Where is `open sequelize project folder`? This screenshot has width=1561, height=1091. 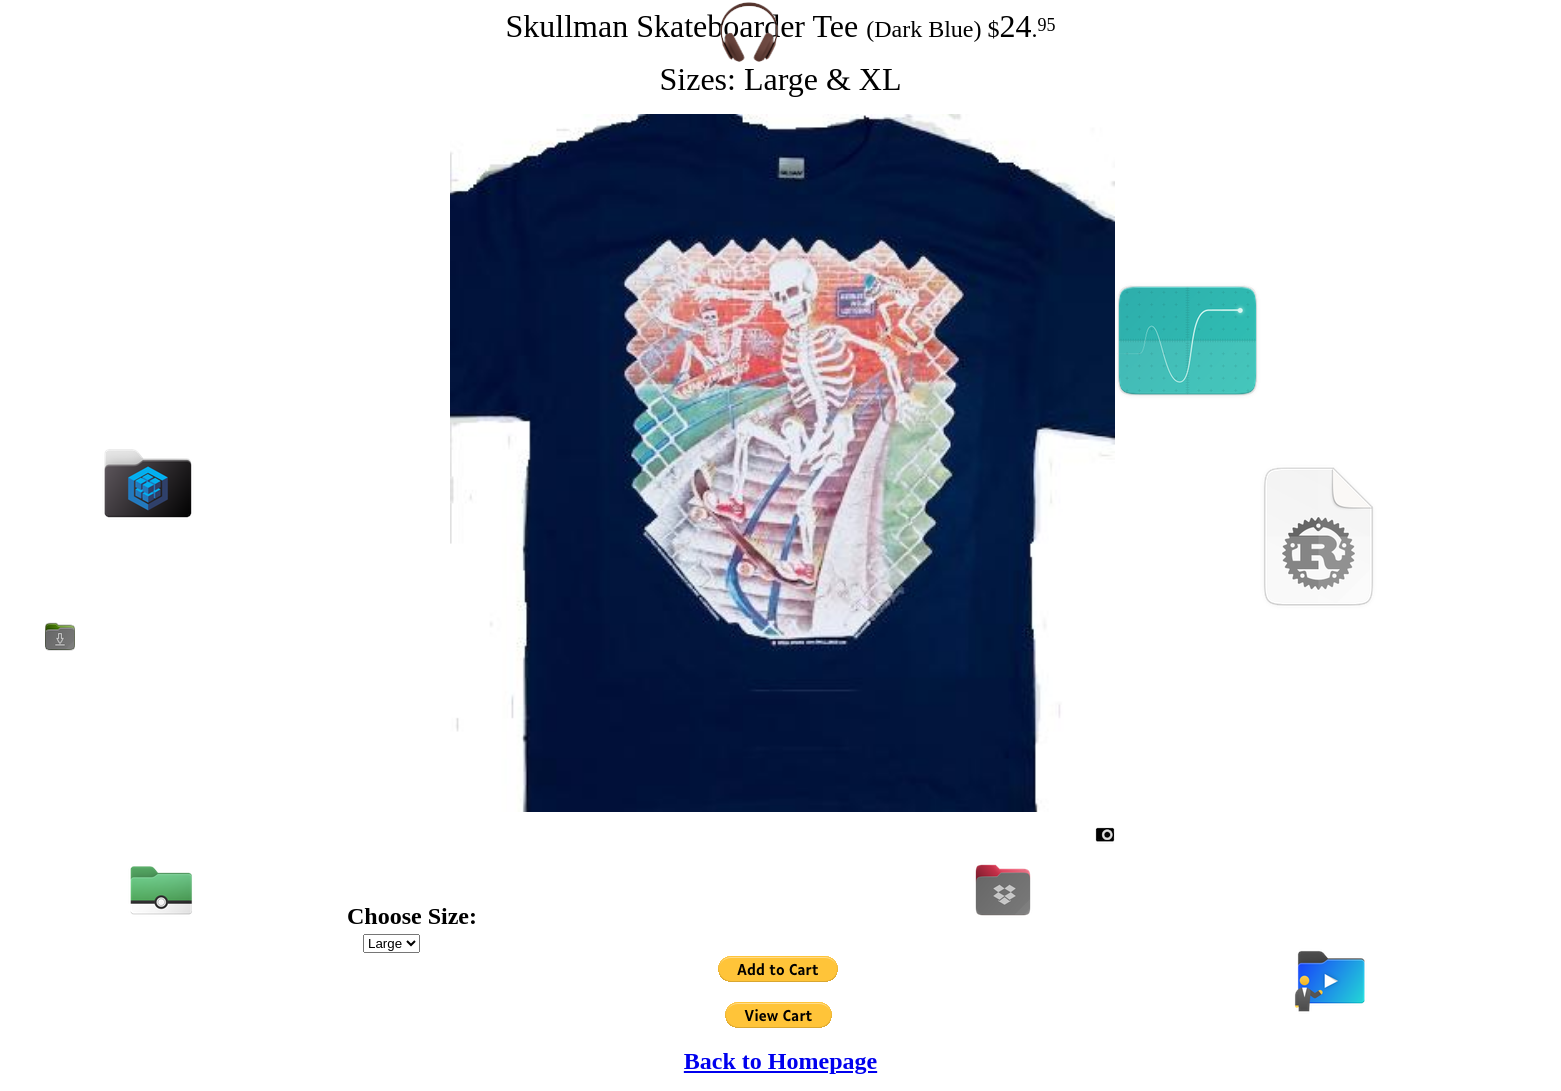 open sequelize project folder is located at coordinates (147, 485).